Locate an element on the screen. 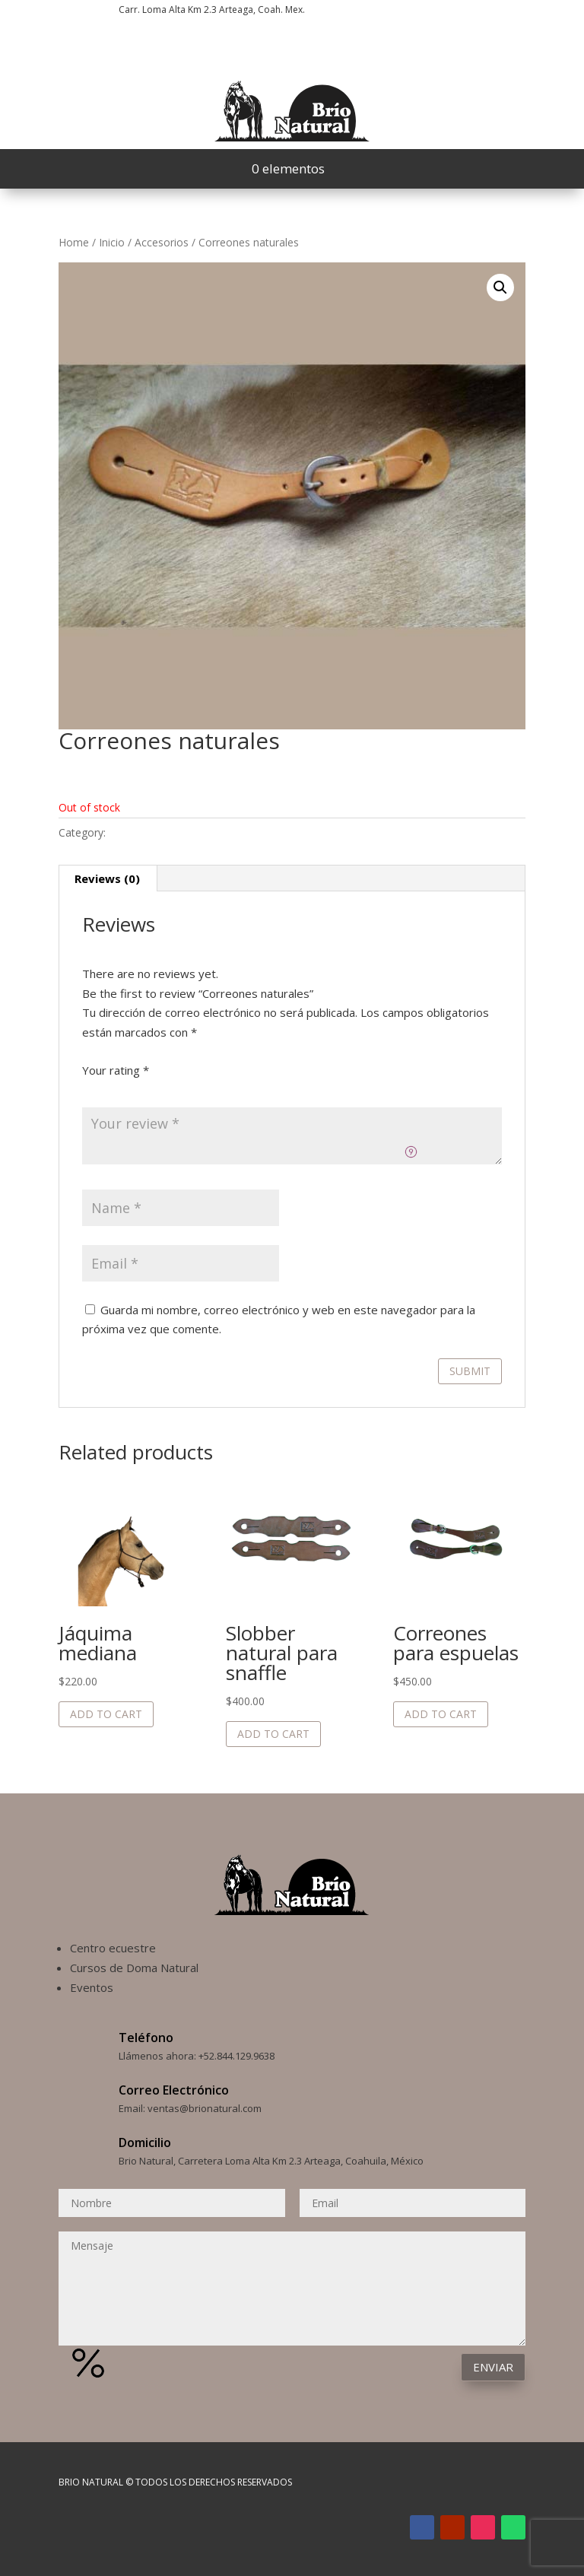 Image resolution: width=584 pixels, height=2576 pixels. view or apply a percentage value is located at coordinates (88, 2363).